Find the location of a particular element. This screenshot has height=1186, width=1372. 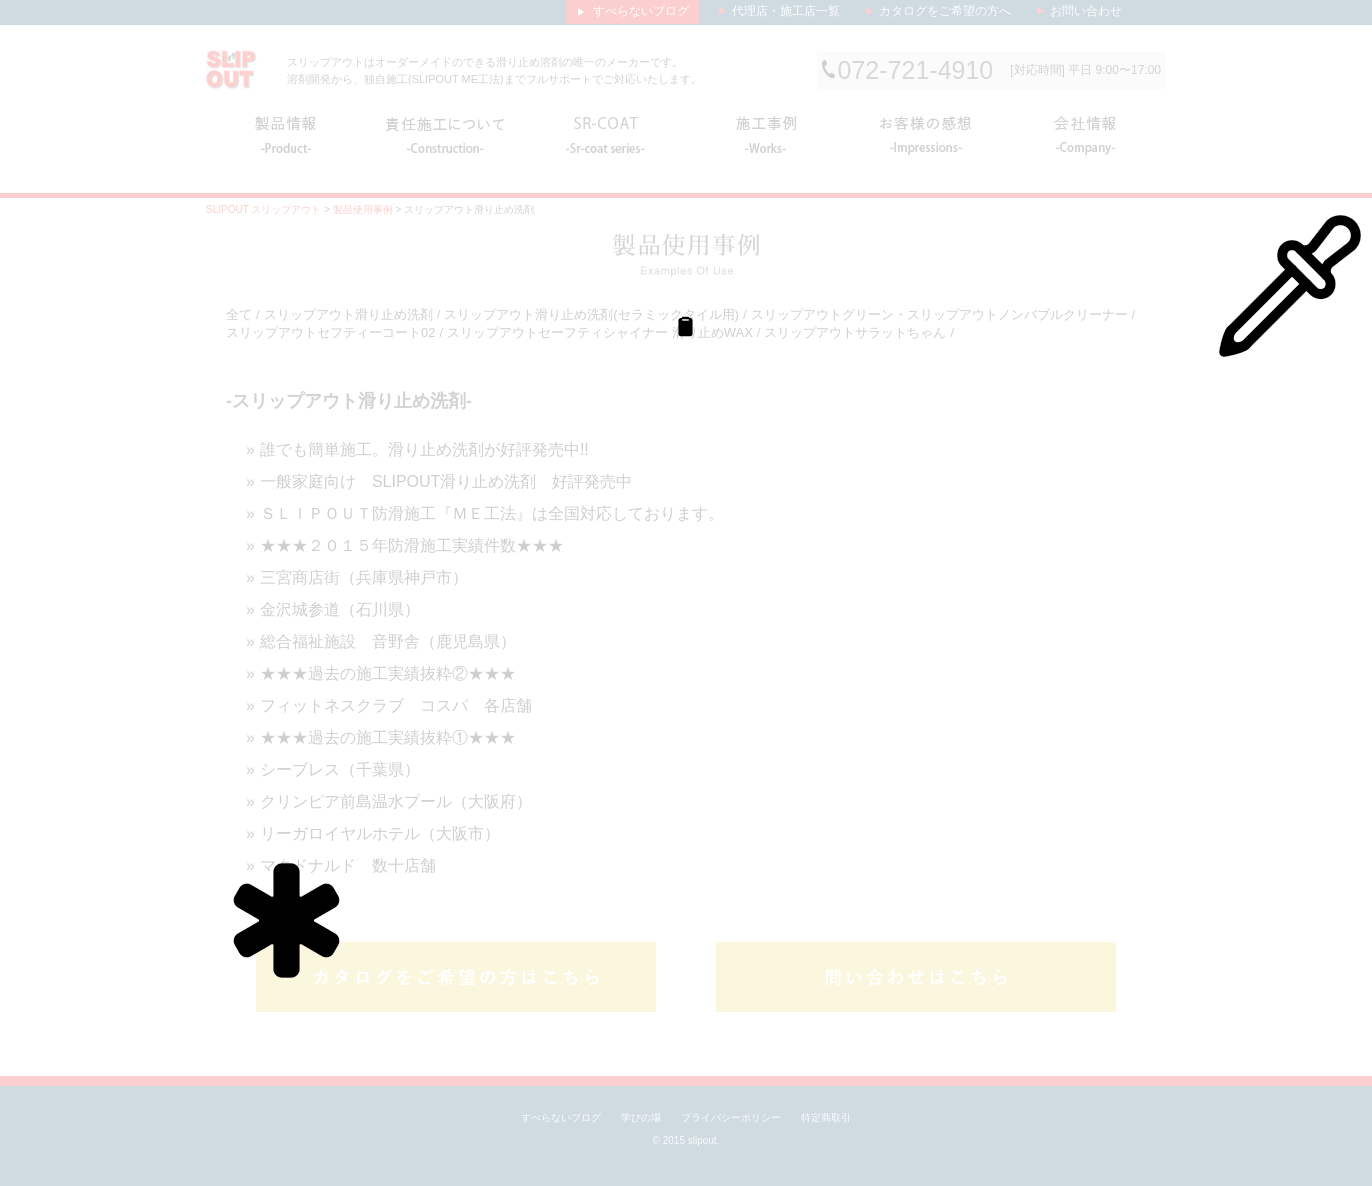

access medical or health-related features is located at coordinates (286, 920).